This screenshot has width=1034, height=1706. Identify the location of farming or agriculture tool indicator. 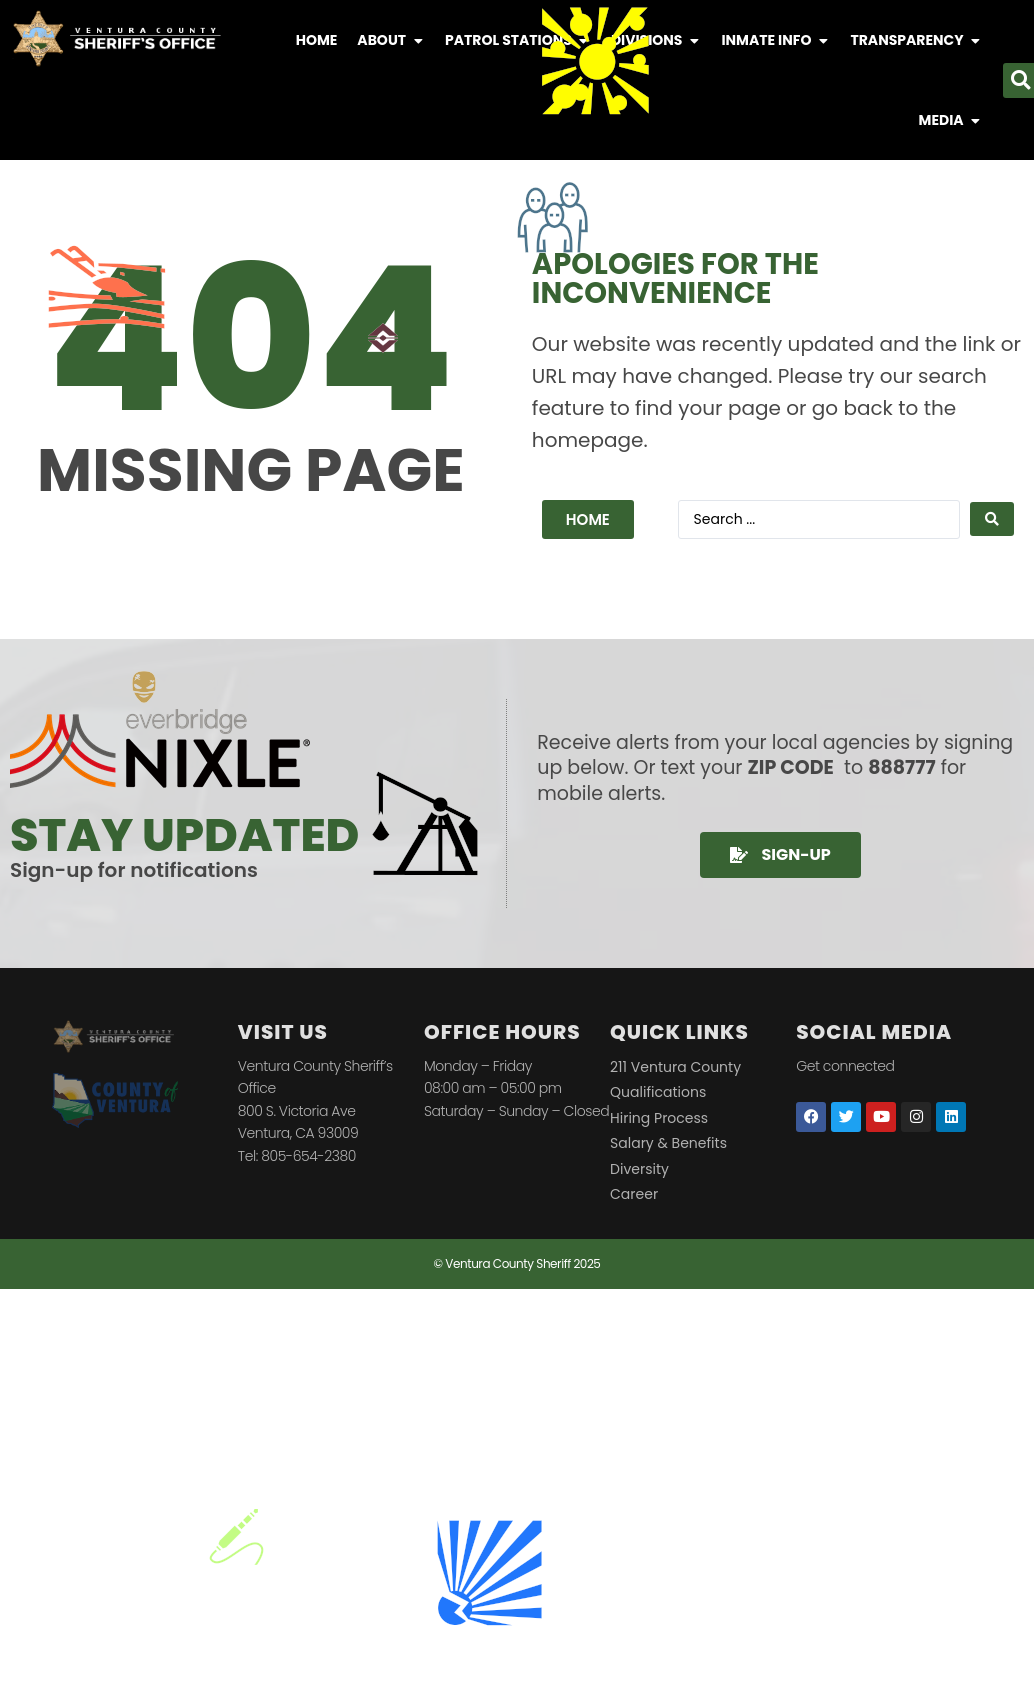
(107, 270).